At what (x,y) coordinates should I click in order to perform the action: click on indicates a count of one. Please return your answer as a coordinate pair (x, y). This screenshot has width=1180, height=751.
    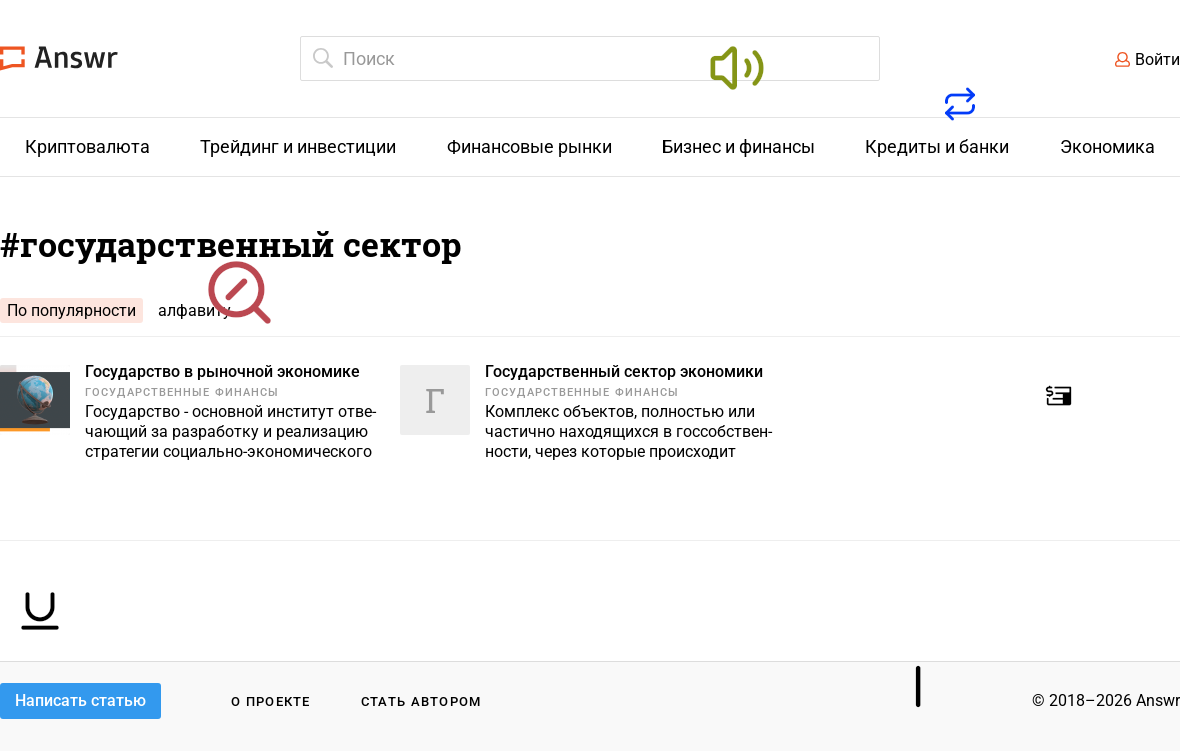
    Looking at the image, I should click on (936, 686).